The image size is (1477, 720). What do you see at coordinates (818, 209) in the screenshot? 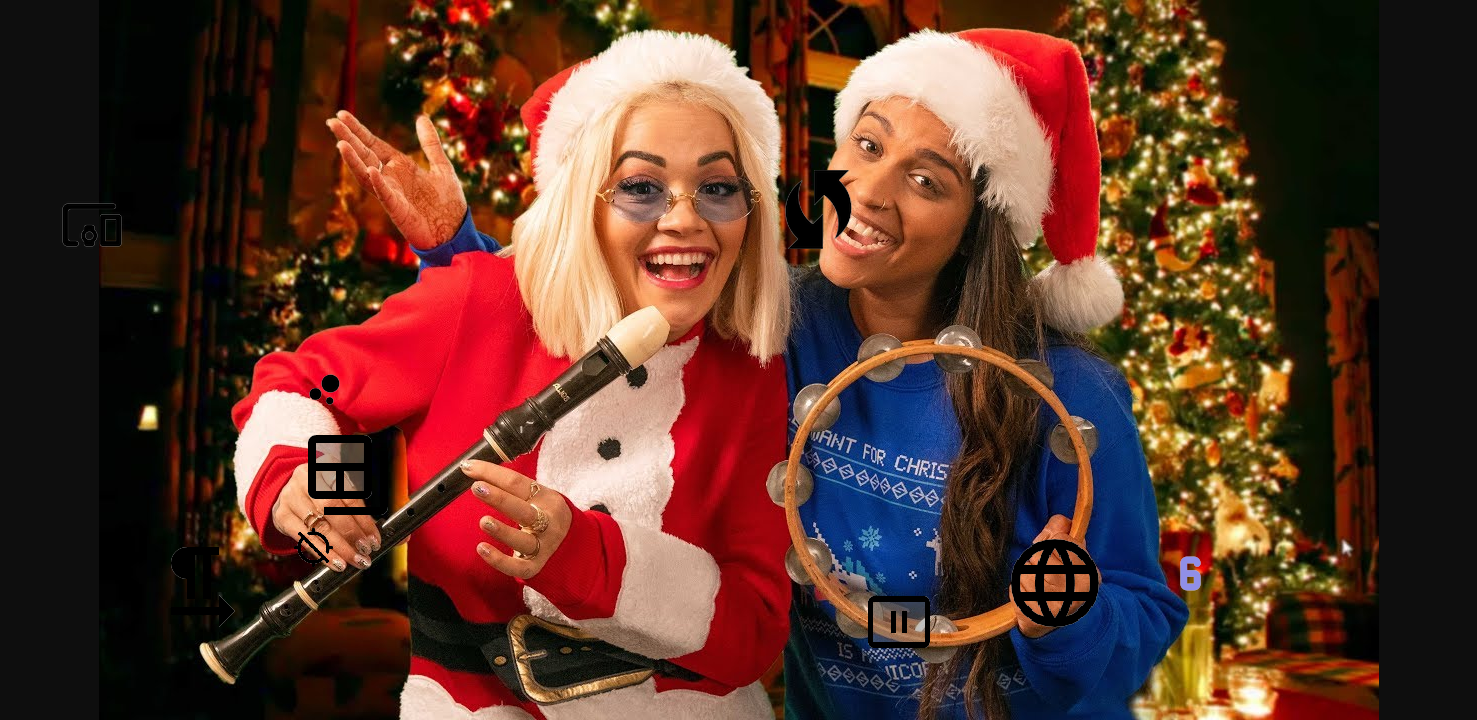
I see `initiate wifi protected setup (WPS) connection` at bounding box center [818, 209].